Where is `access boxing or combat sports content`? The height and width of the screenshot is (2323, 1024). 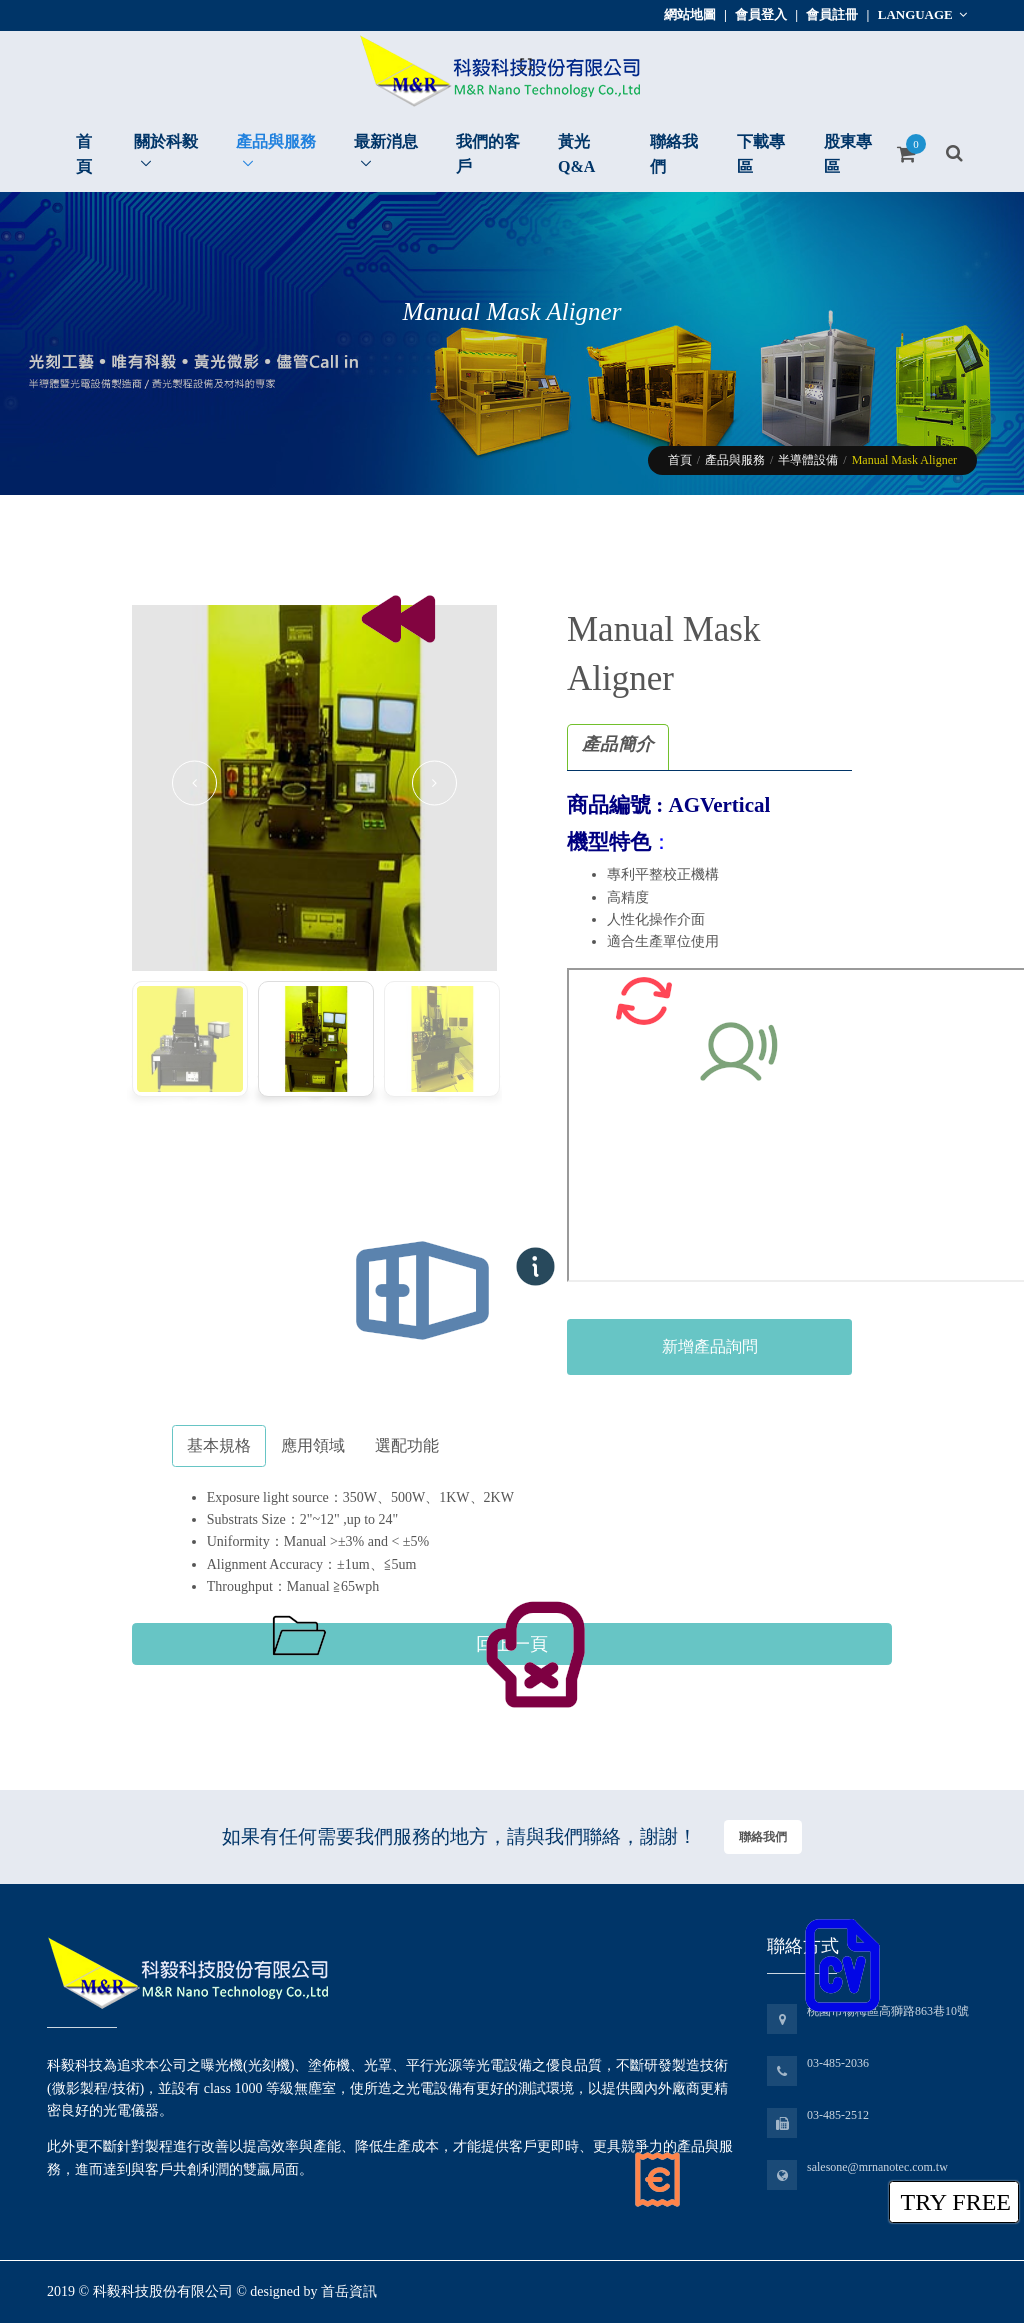
access boxing or combat sports content is located at coordinates (537, 1656).